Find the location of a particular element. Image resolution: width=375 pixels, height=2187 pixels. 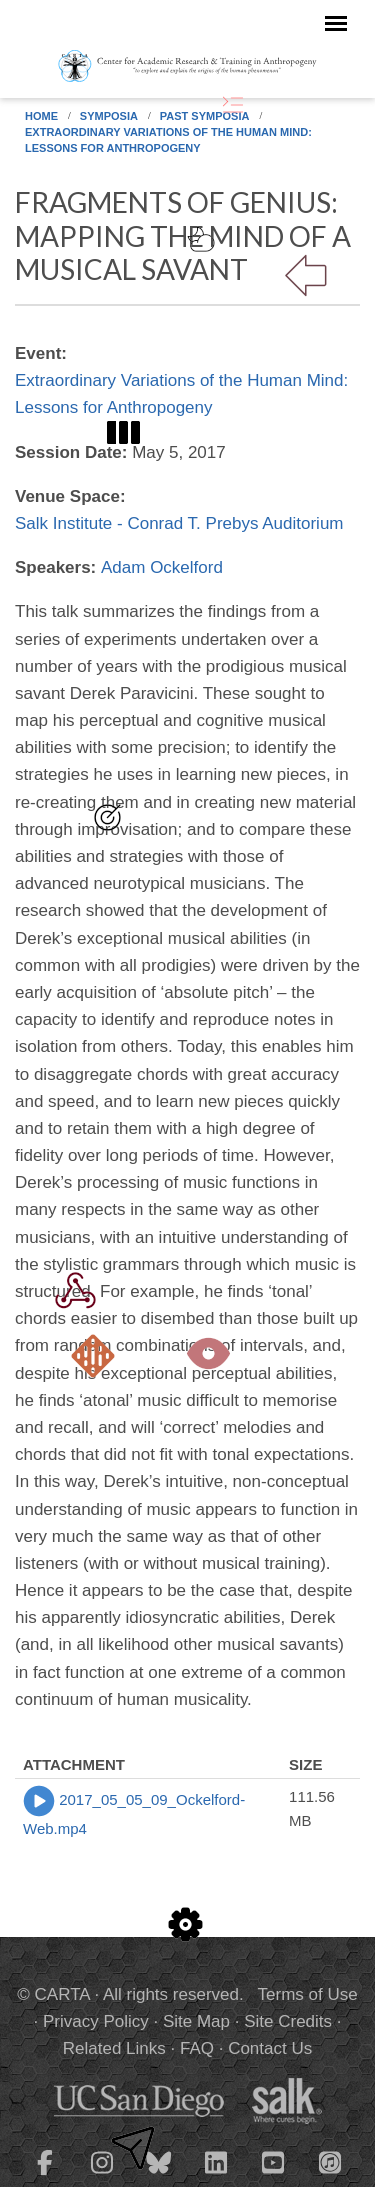

increase text indentation is located at coordinates (233, 105).